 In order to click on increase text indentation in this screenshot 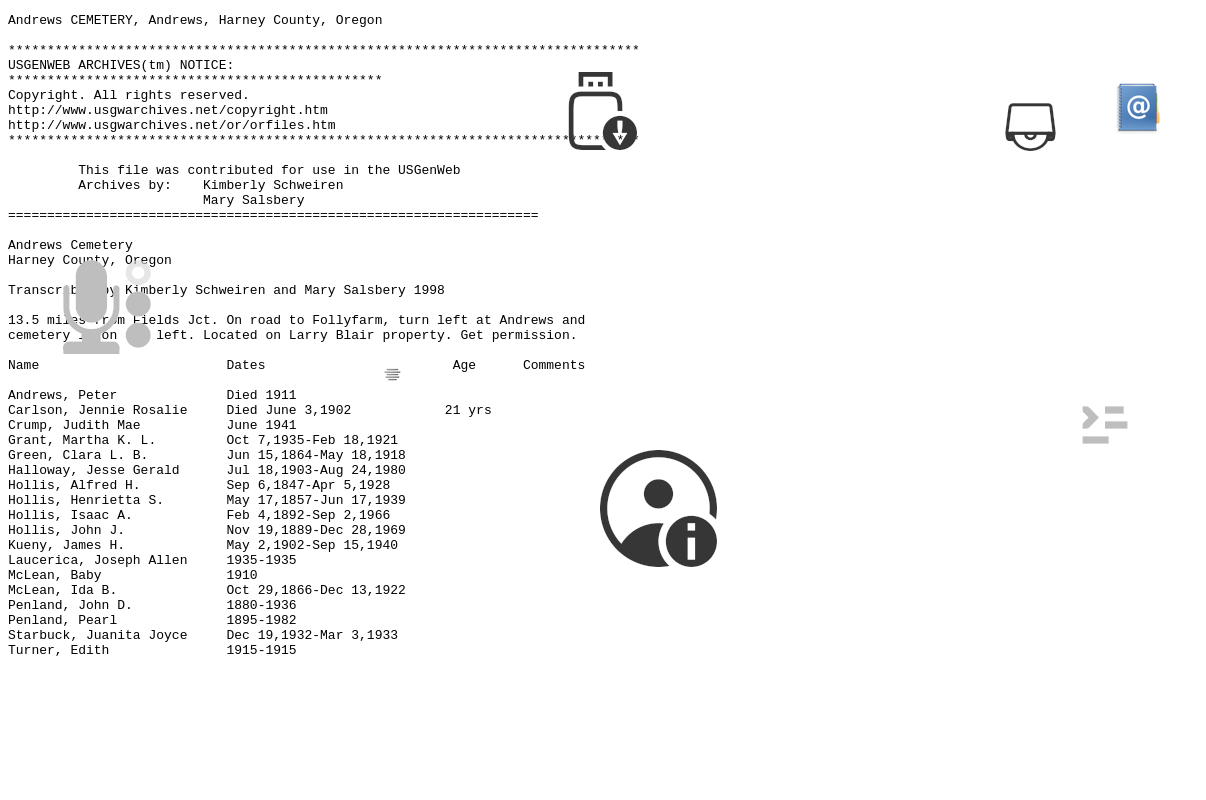, I will do `click(1105, 425)`.